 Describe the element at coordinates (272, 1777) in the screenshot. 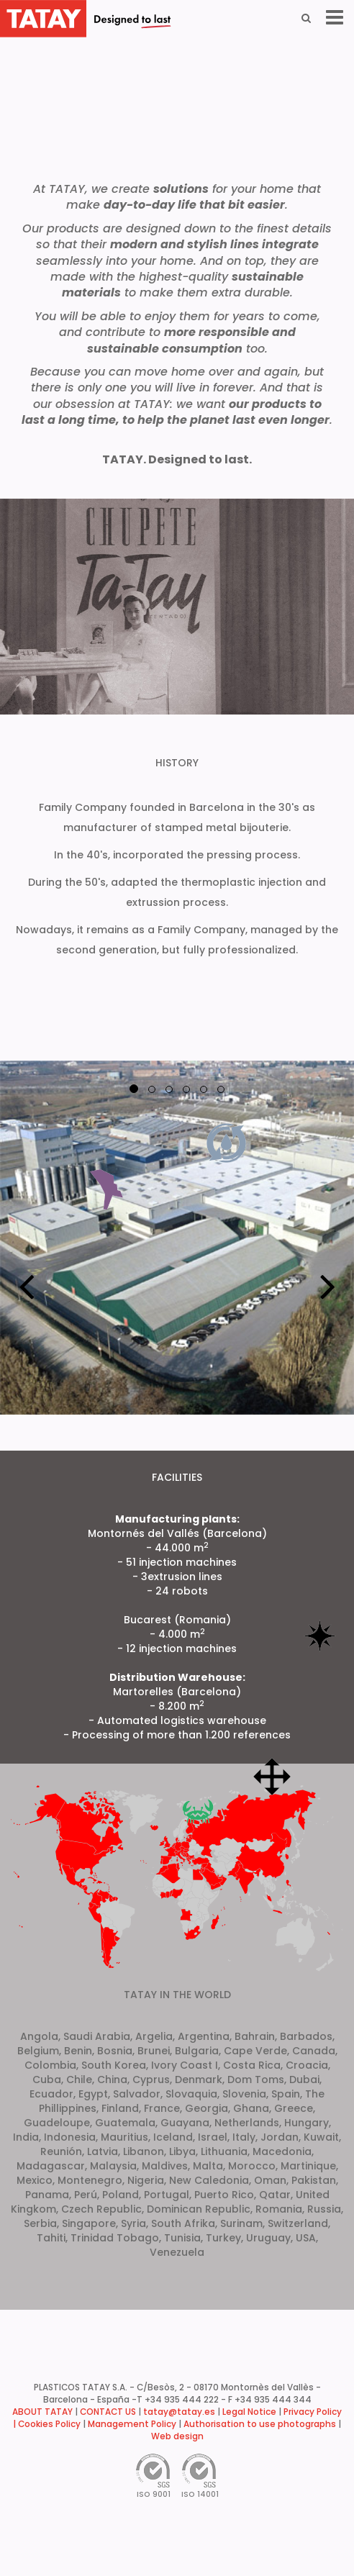

I see `move or reposition an element` at that location.